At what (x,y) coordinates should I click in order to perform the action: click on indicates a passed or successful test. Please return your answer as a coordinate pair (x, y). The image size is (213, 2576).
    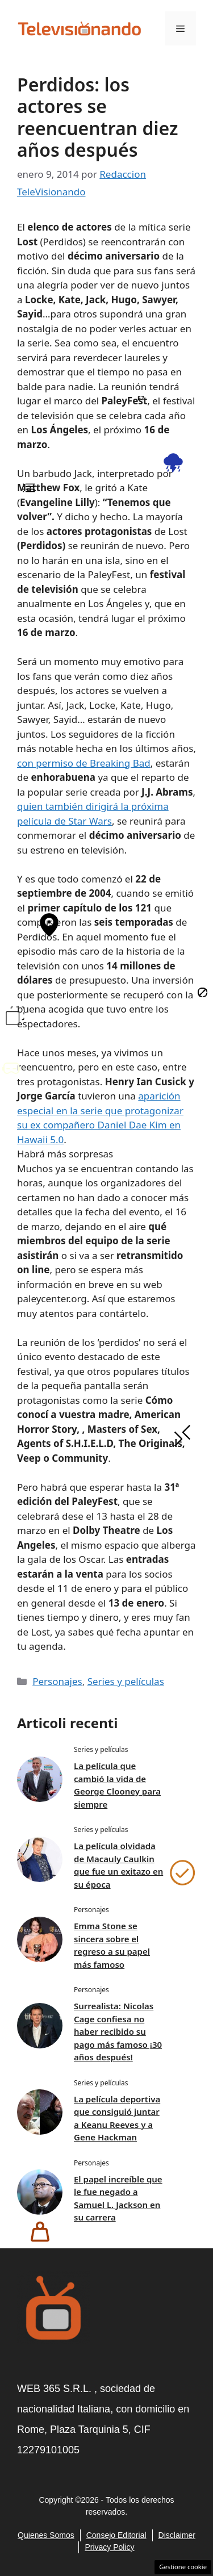
    Looking at the image, I should click on (182, 1872).